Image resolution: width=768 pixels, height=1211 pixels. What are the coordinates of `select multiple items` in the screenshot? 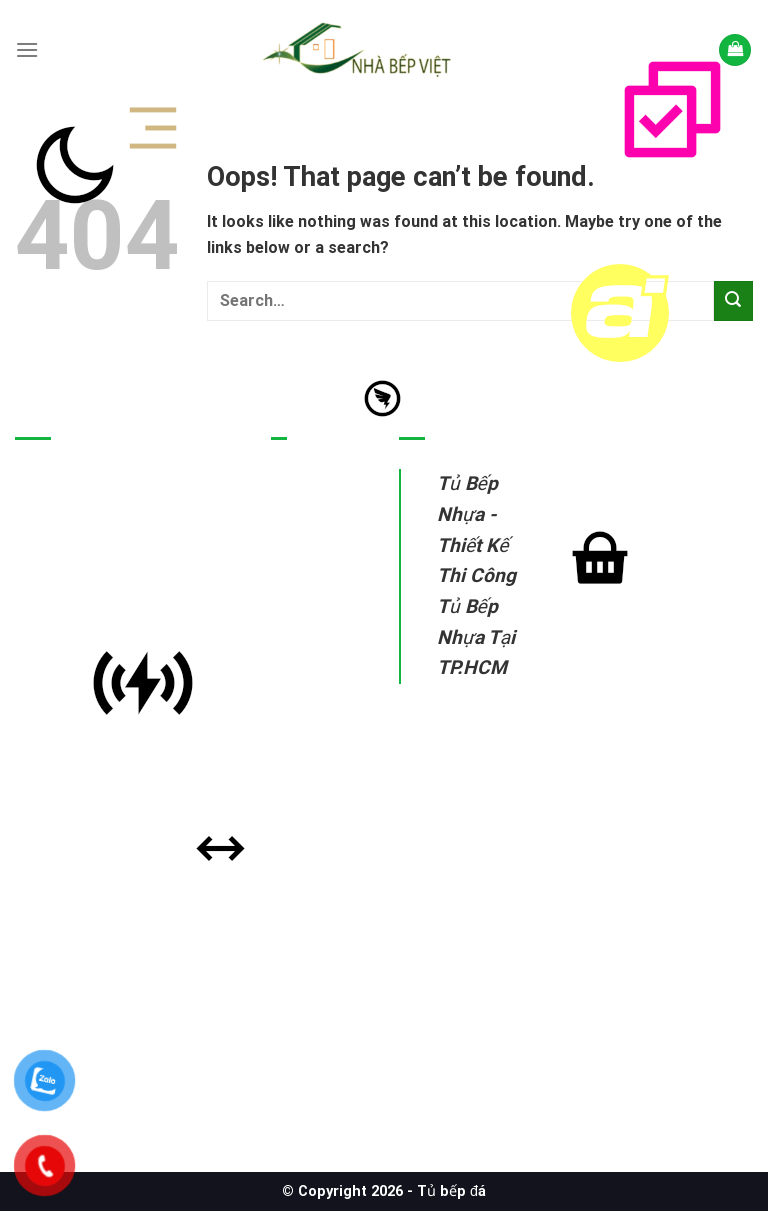 It's located at (672, 109).